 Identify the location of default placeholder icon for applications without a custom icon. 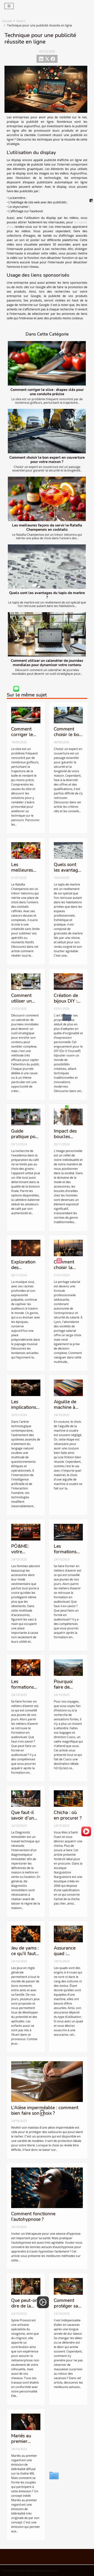
(43, 2302).